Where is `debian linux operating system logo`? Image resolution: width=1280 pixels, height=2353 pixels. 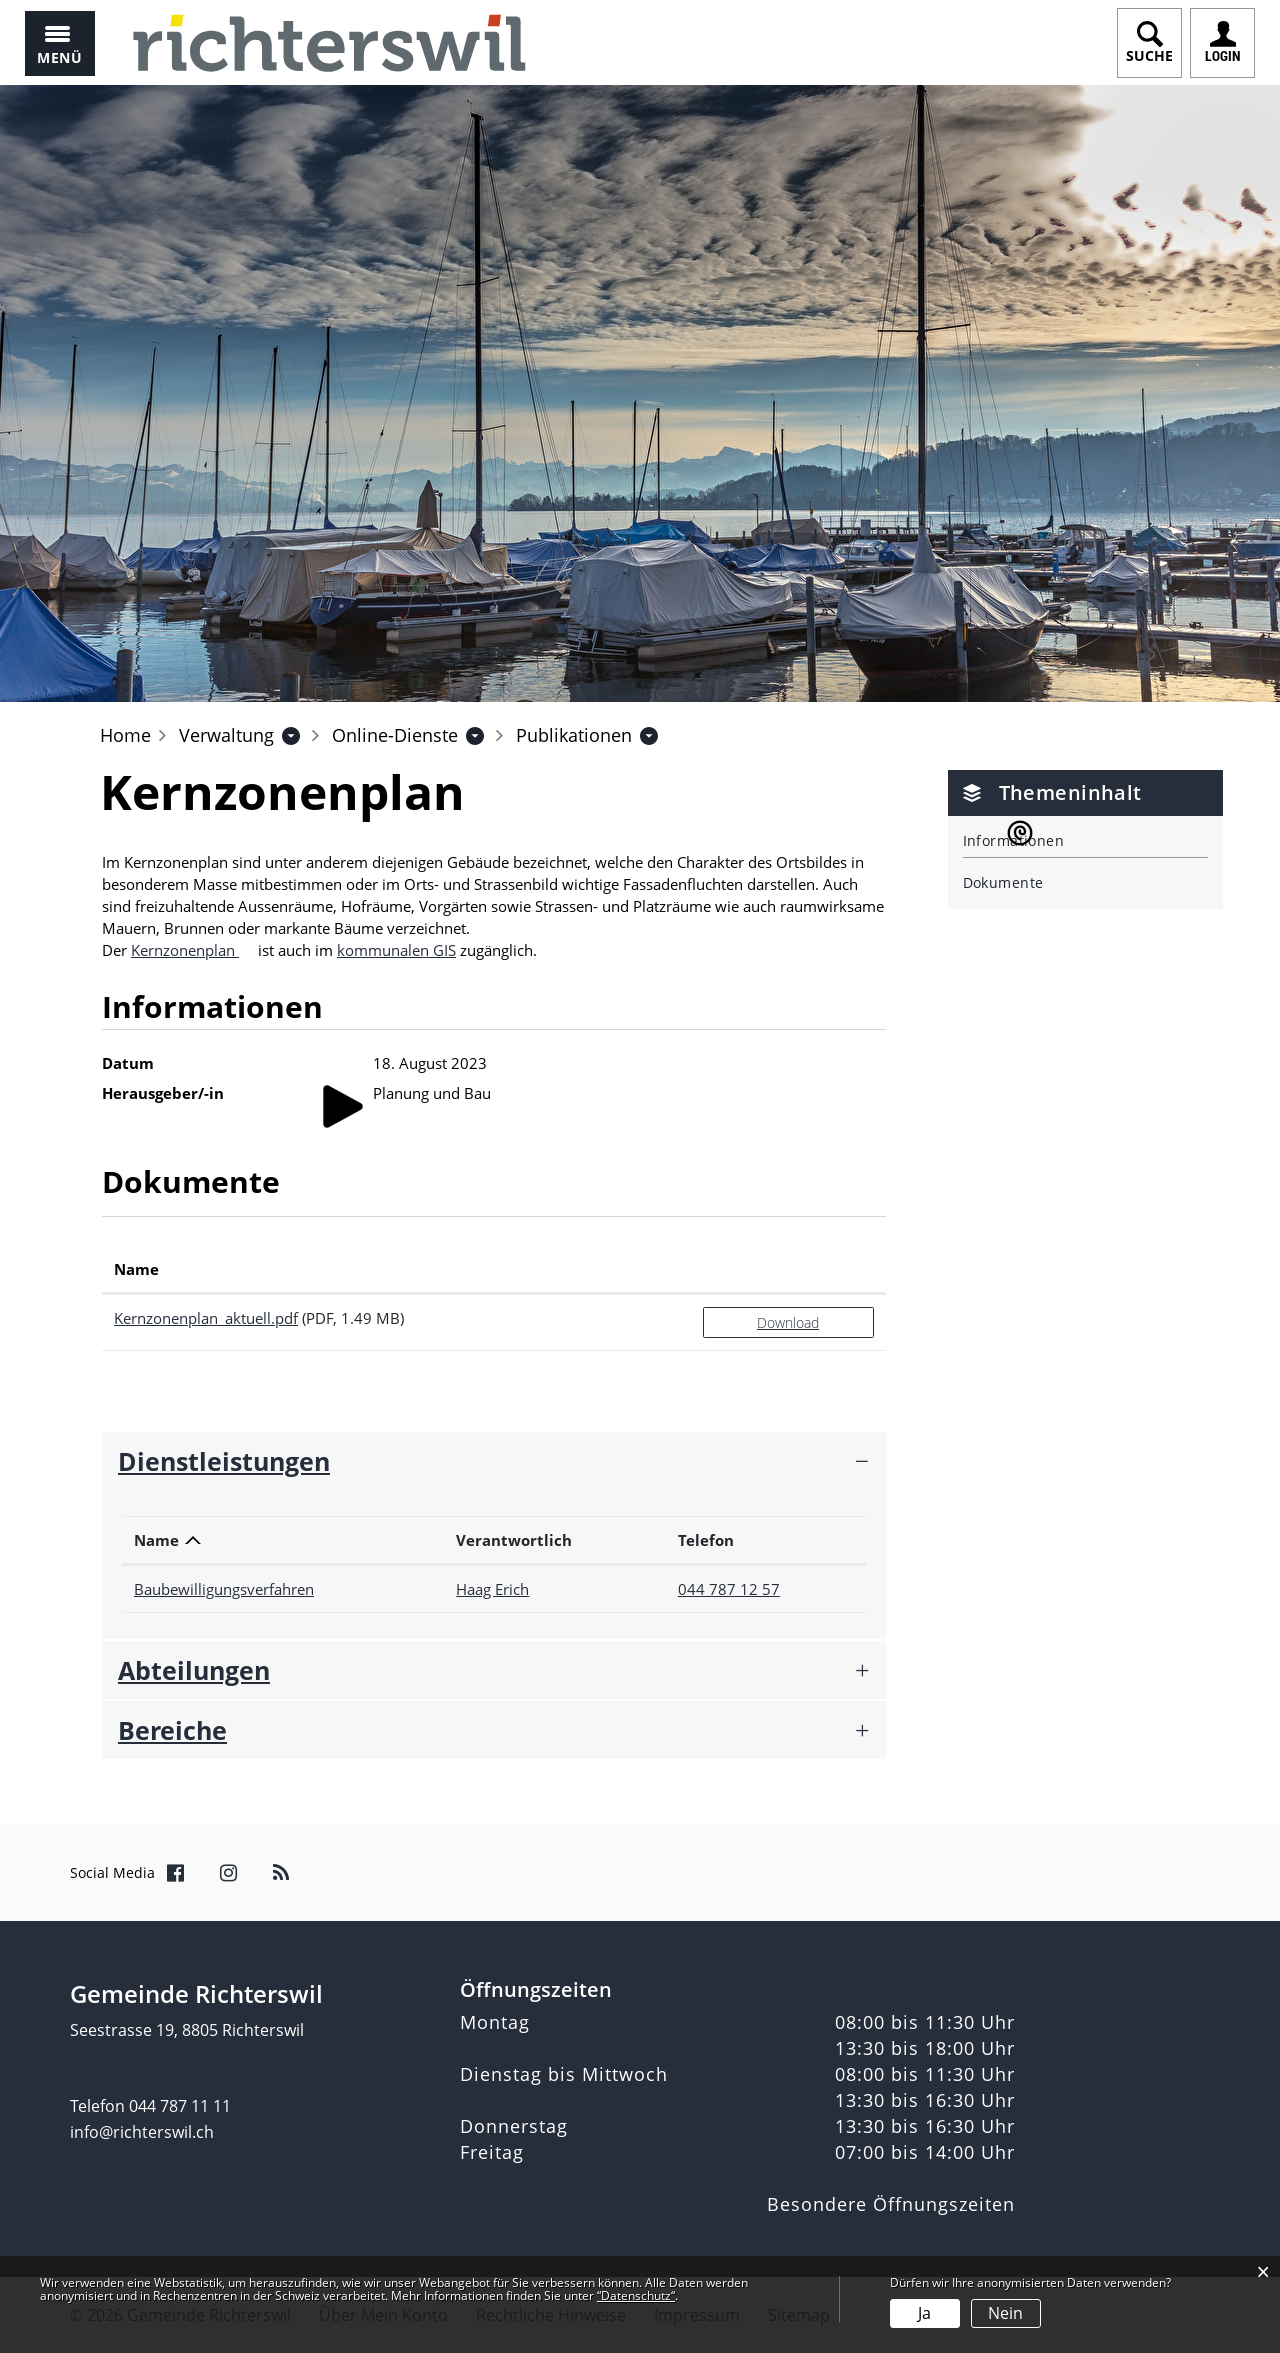 debian linux operating system logo is located at coordinates (1020, 833).